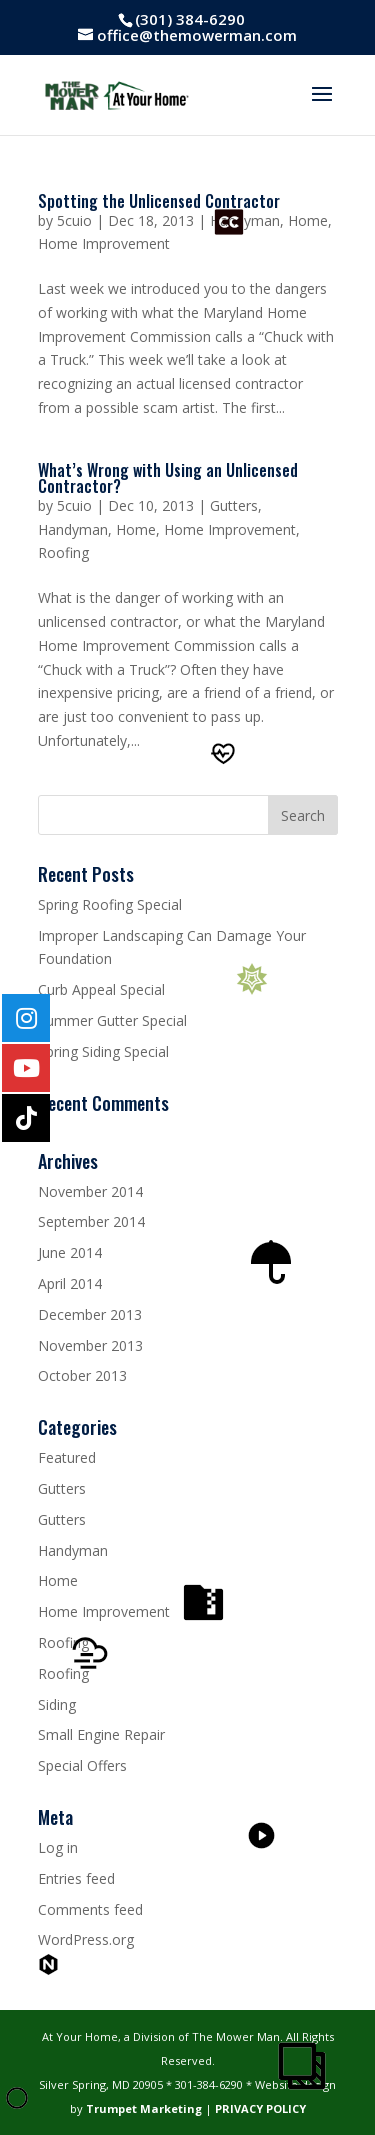  Describe the element at coordinates (271, 1262) in the screenshot. I see `view weather protection or rain forecast` at that location.